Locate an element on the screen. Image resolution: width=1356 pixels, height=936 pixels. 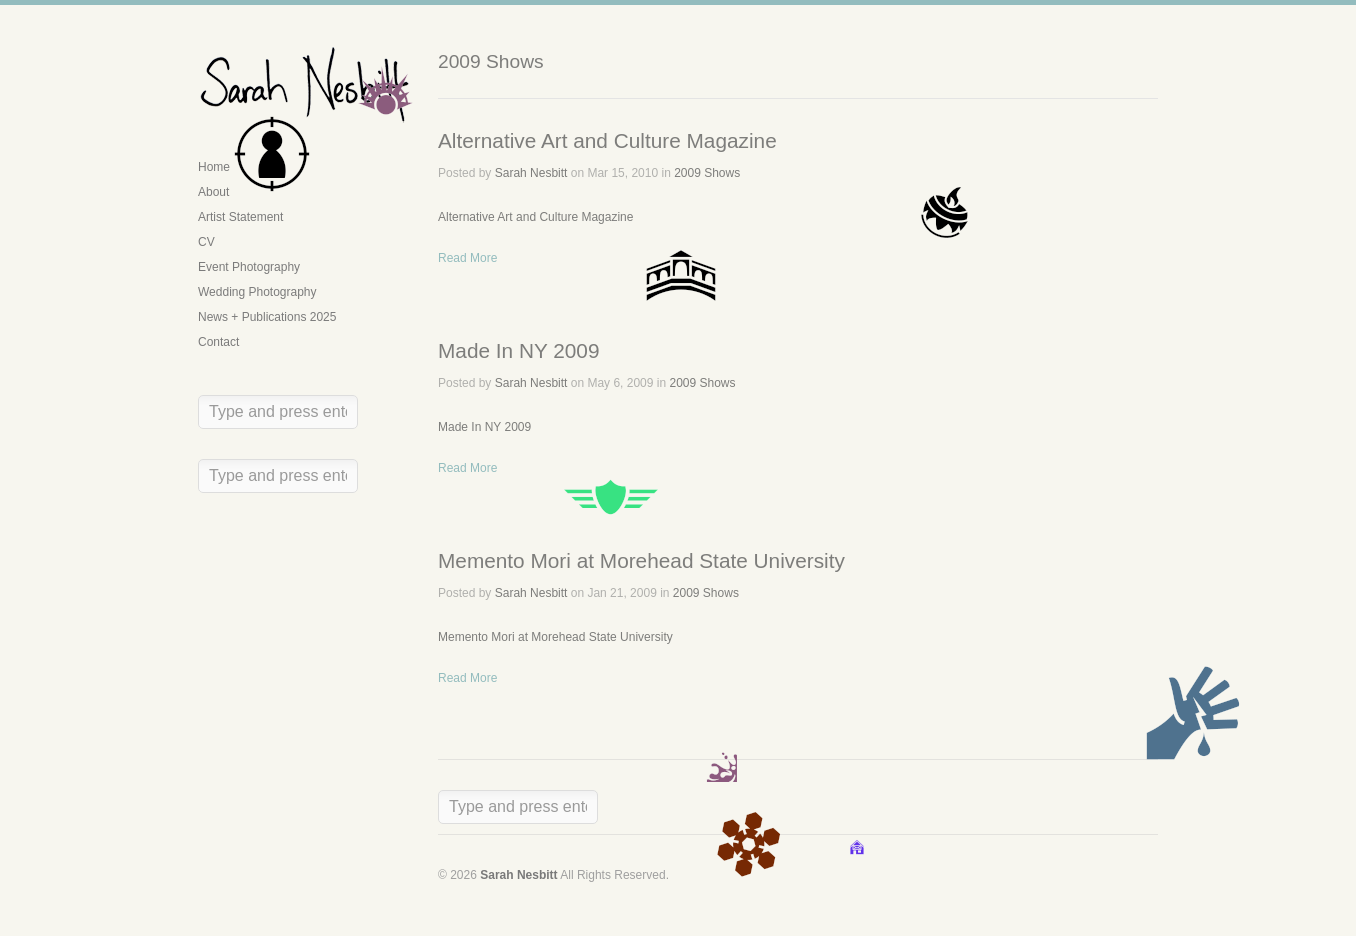
use an incendiary or fire-based weapon is located at coordinates (944, 212).